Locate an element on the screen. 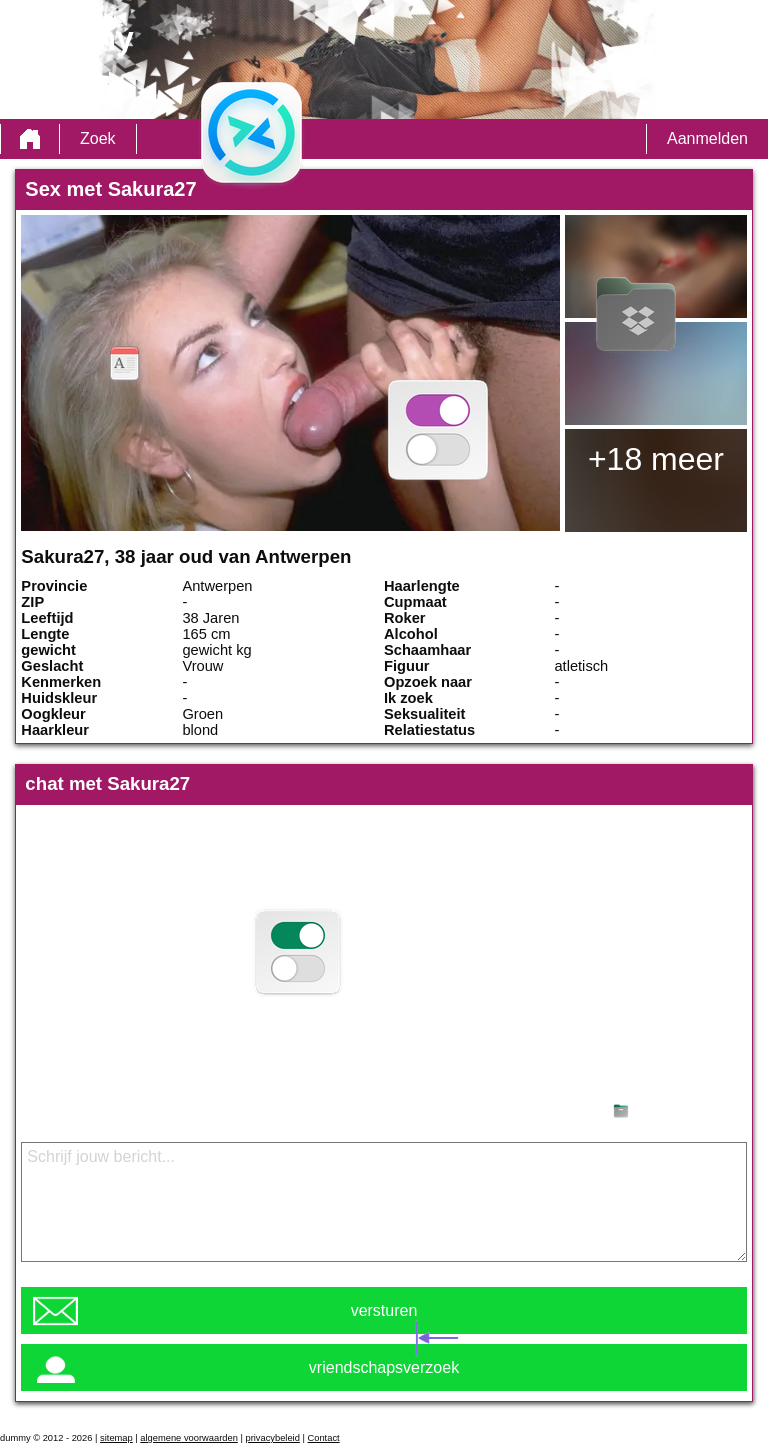 Image resolution: width=768 pixels, height=1453 pixels. open the file manager app is located at coordinates (621, 1111).